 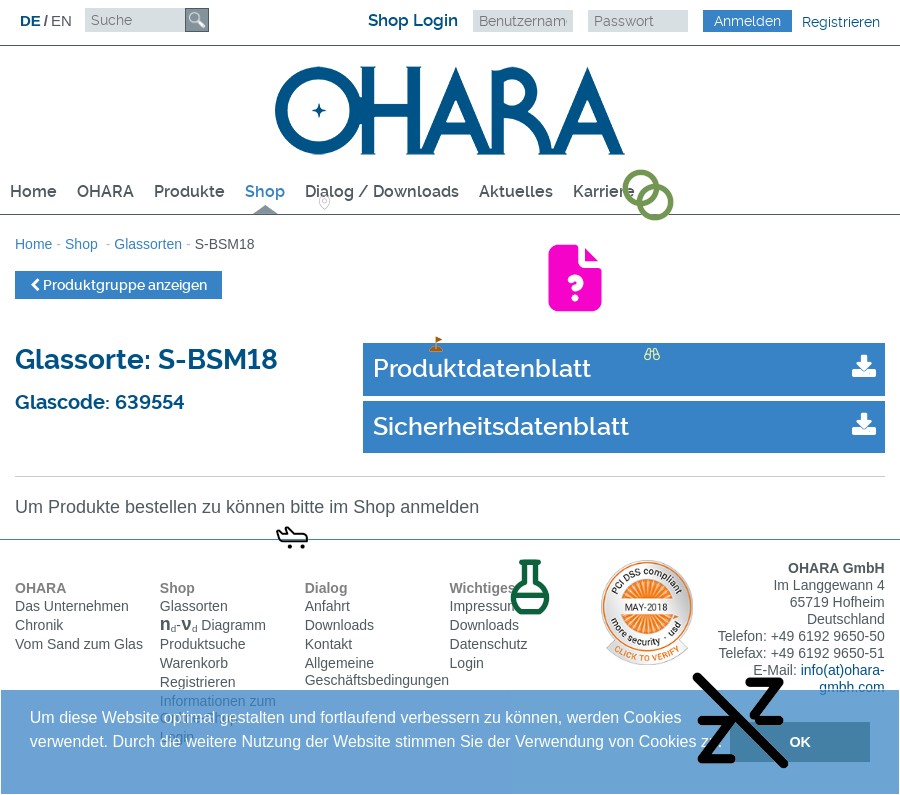 What do you see at coordinates (292, 537) in the screenshot?
I see `flight has landed or is on the ground` at bounding box center [292, 537].